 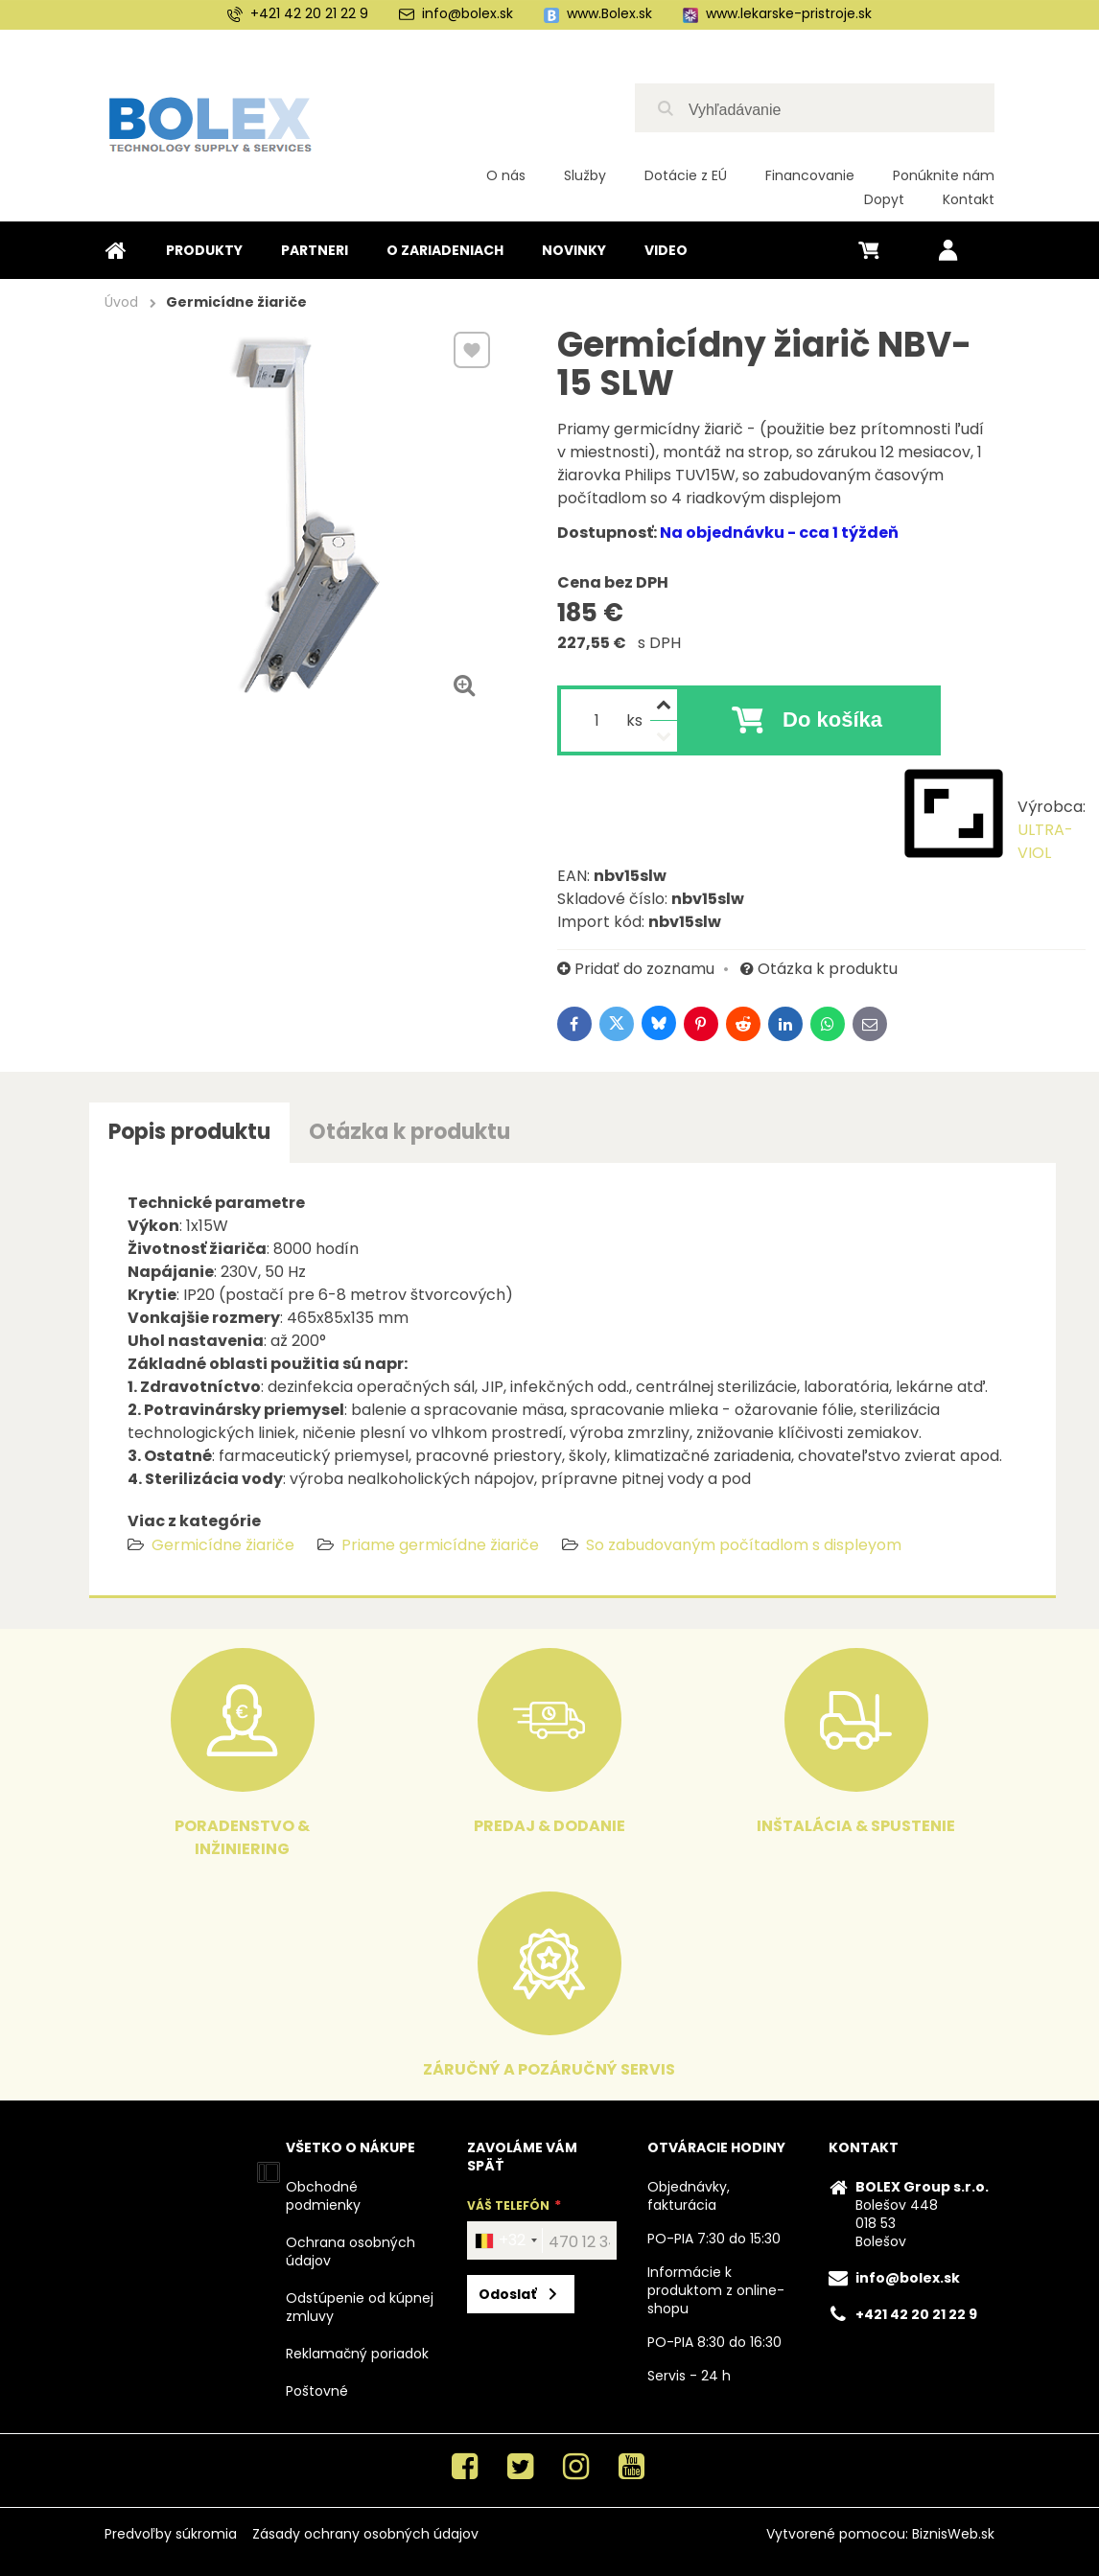 What do you see at coordinates (953, 813) in the screenshot?
I see `adjust image or video aspect ratio` at bounding box center [953, 813].